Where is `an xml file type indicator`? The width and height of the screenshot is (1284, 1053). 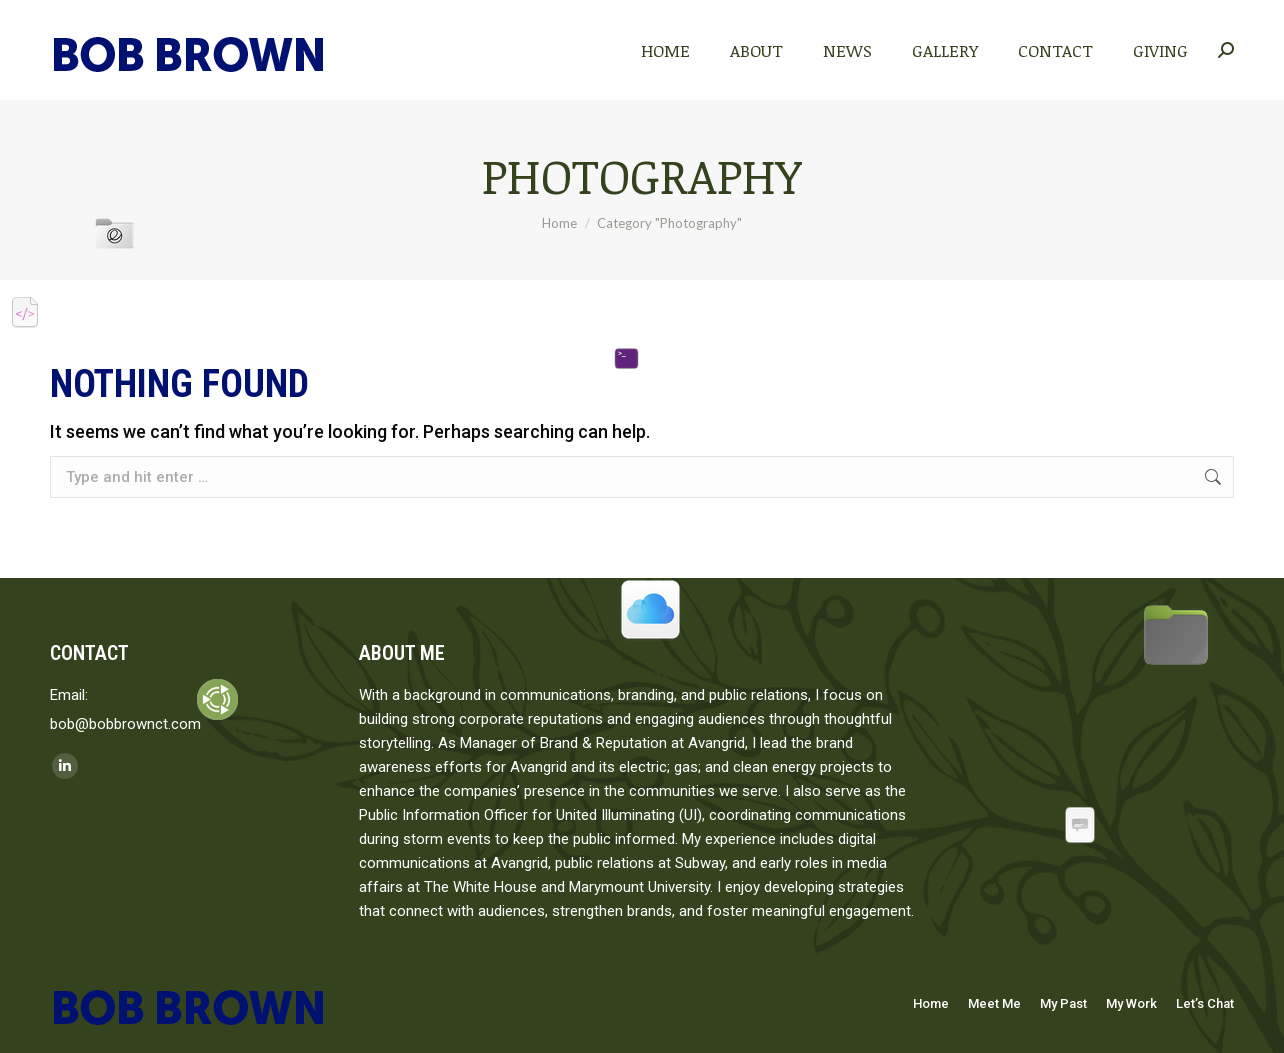
an xml file type indicator is located at coordinates (25, 312).